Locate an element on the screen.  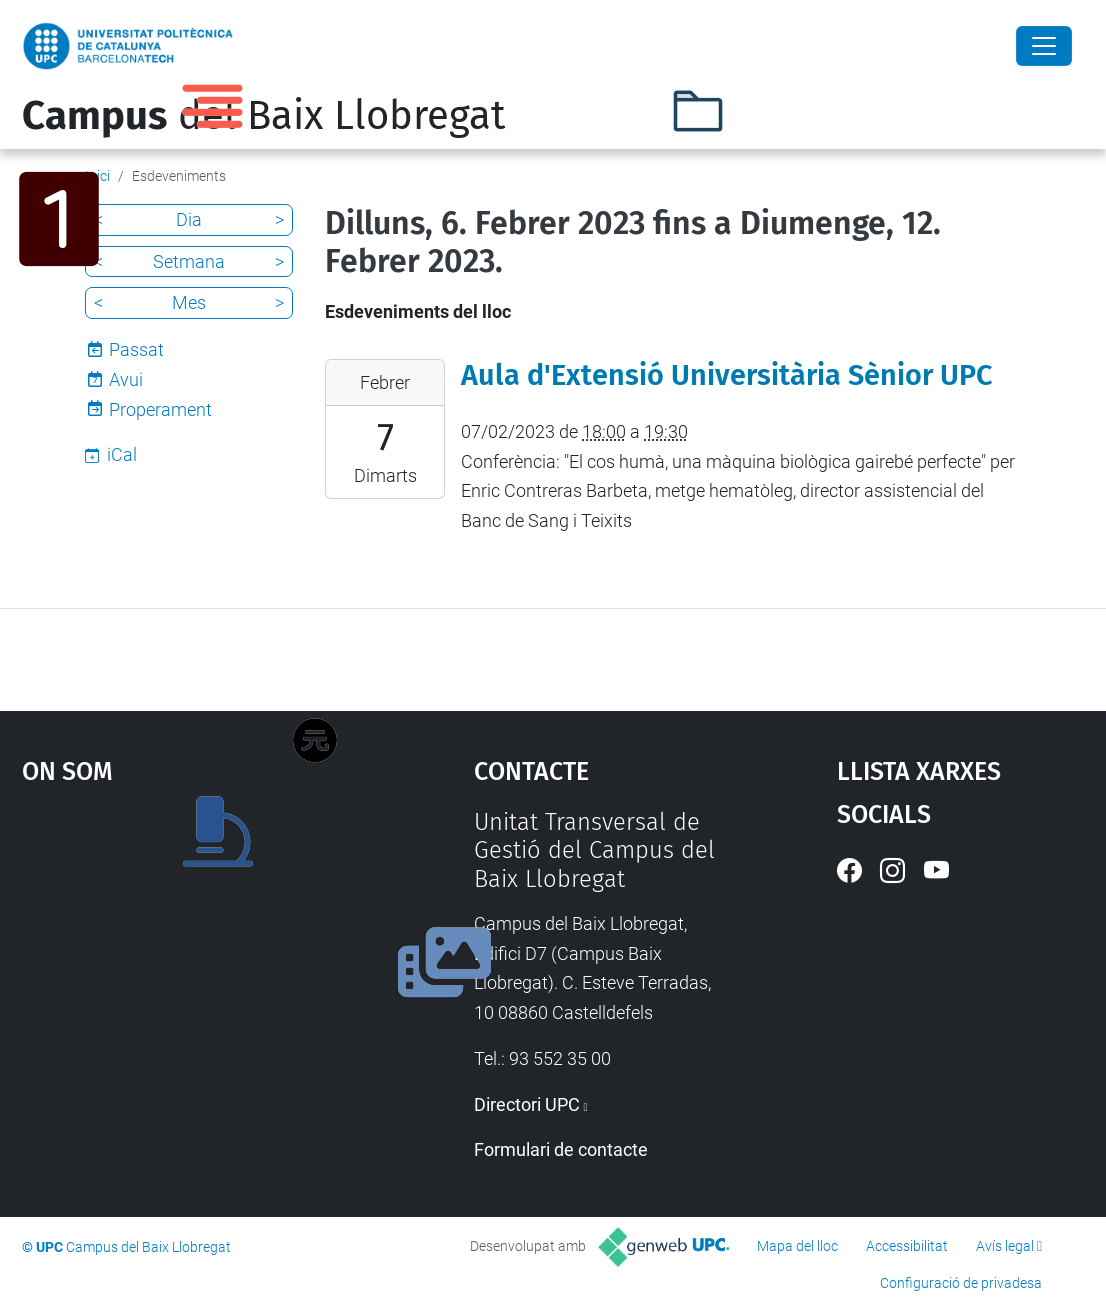
chinese yuan currency indicator is located at coordinates (315, 742).